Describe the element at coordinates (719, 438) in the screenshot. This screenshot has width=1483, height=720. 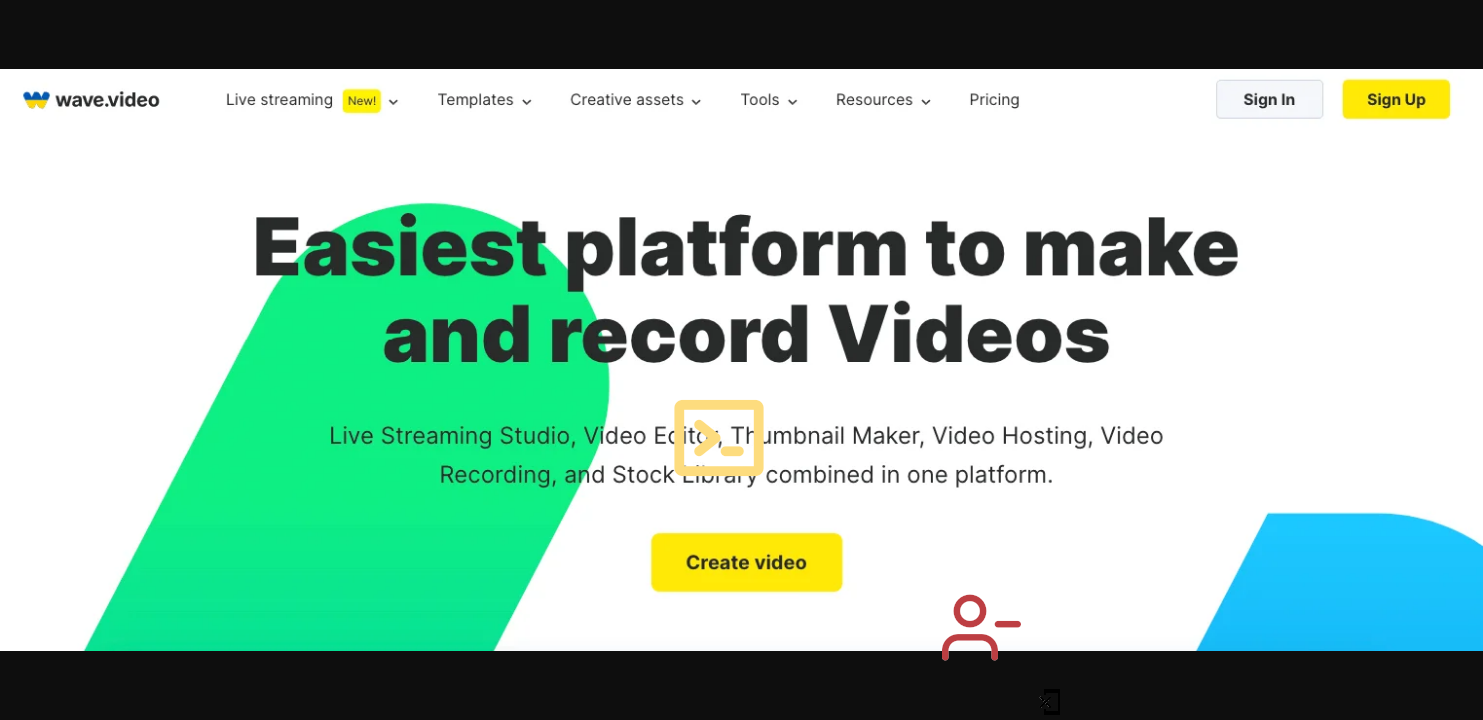
I see `open the command line terminal` at that location.